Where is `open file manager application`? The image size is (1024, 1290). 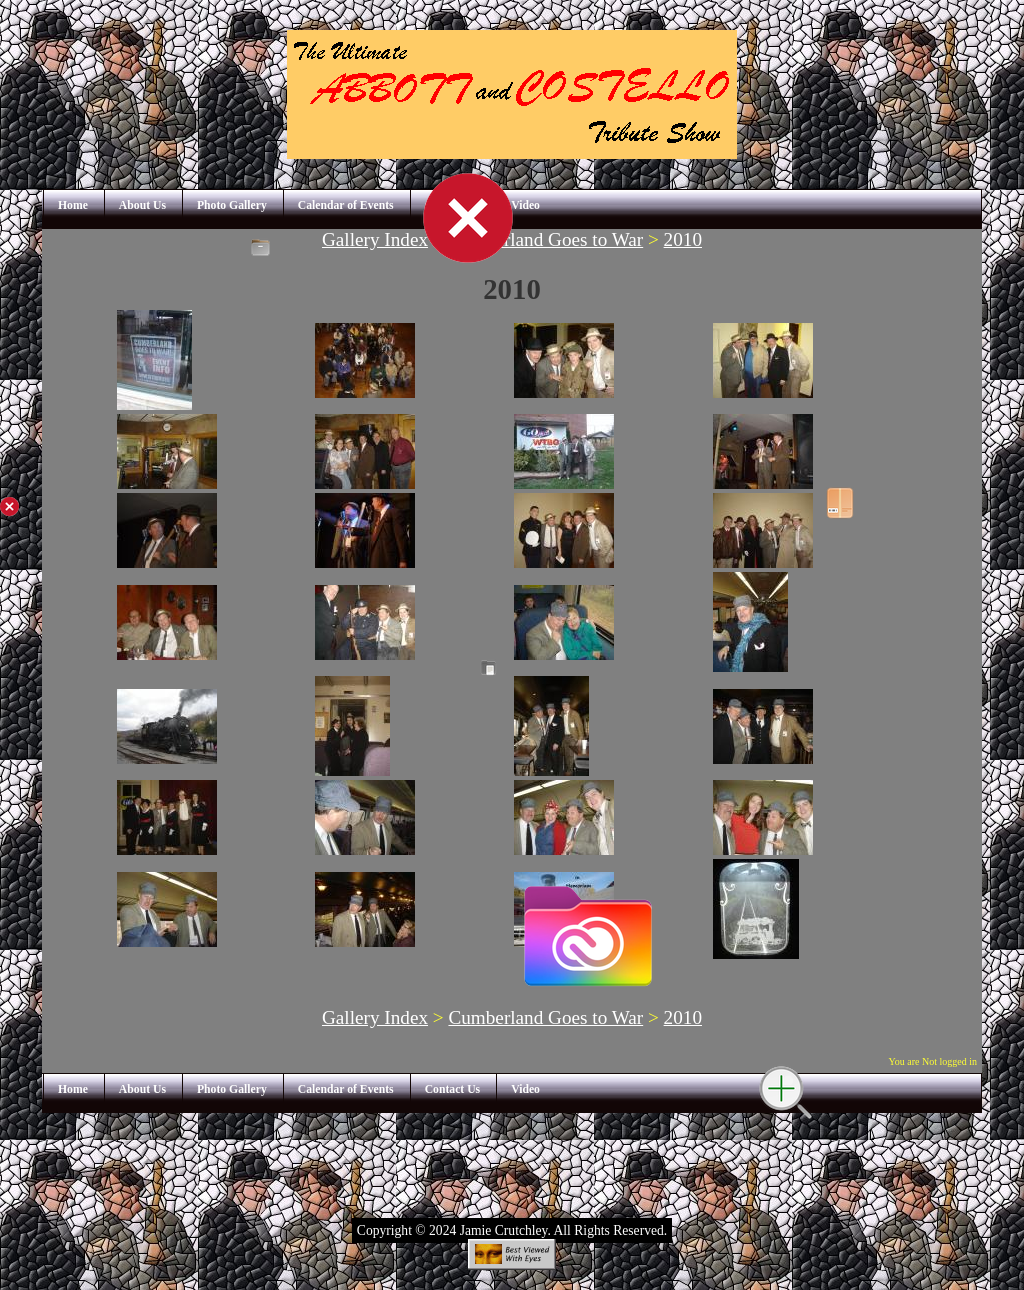 open file manager application is located at coordinates (260, 247).